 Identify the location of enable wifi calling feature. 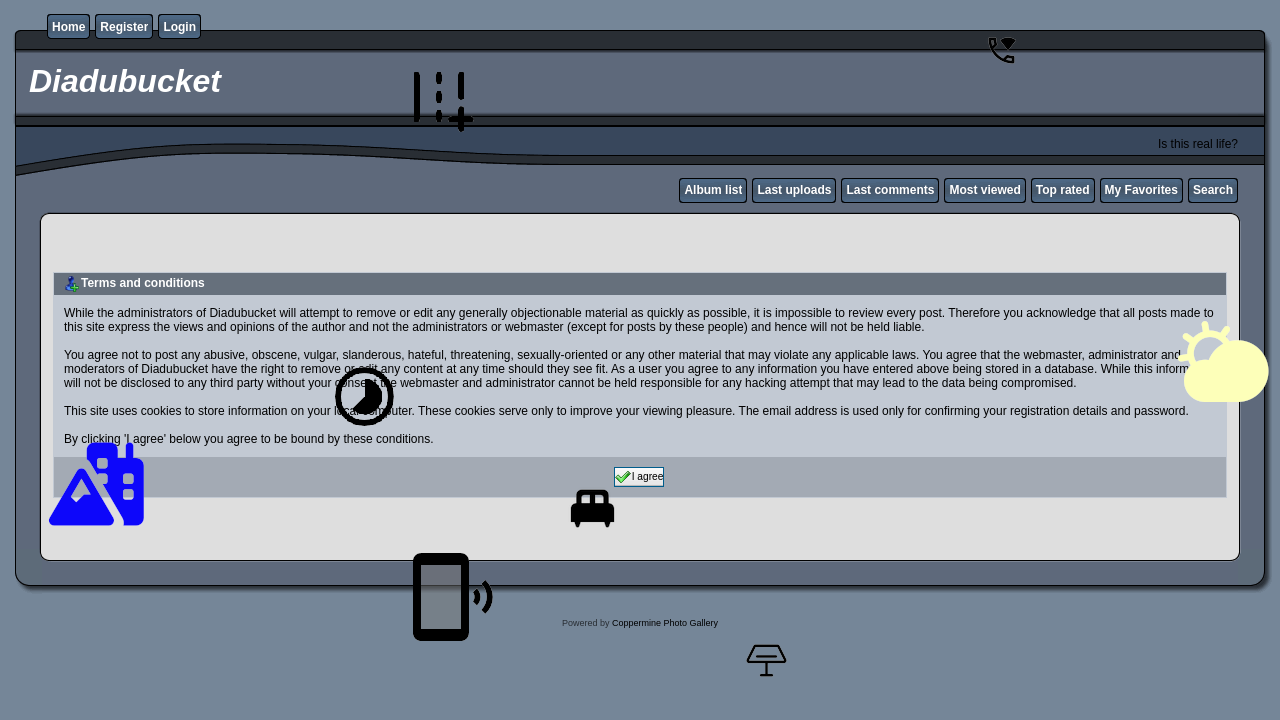
(1001, 50).